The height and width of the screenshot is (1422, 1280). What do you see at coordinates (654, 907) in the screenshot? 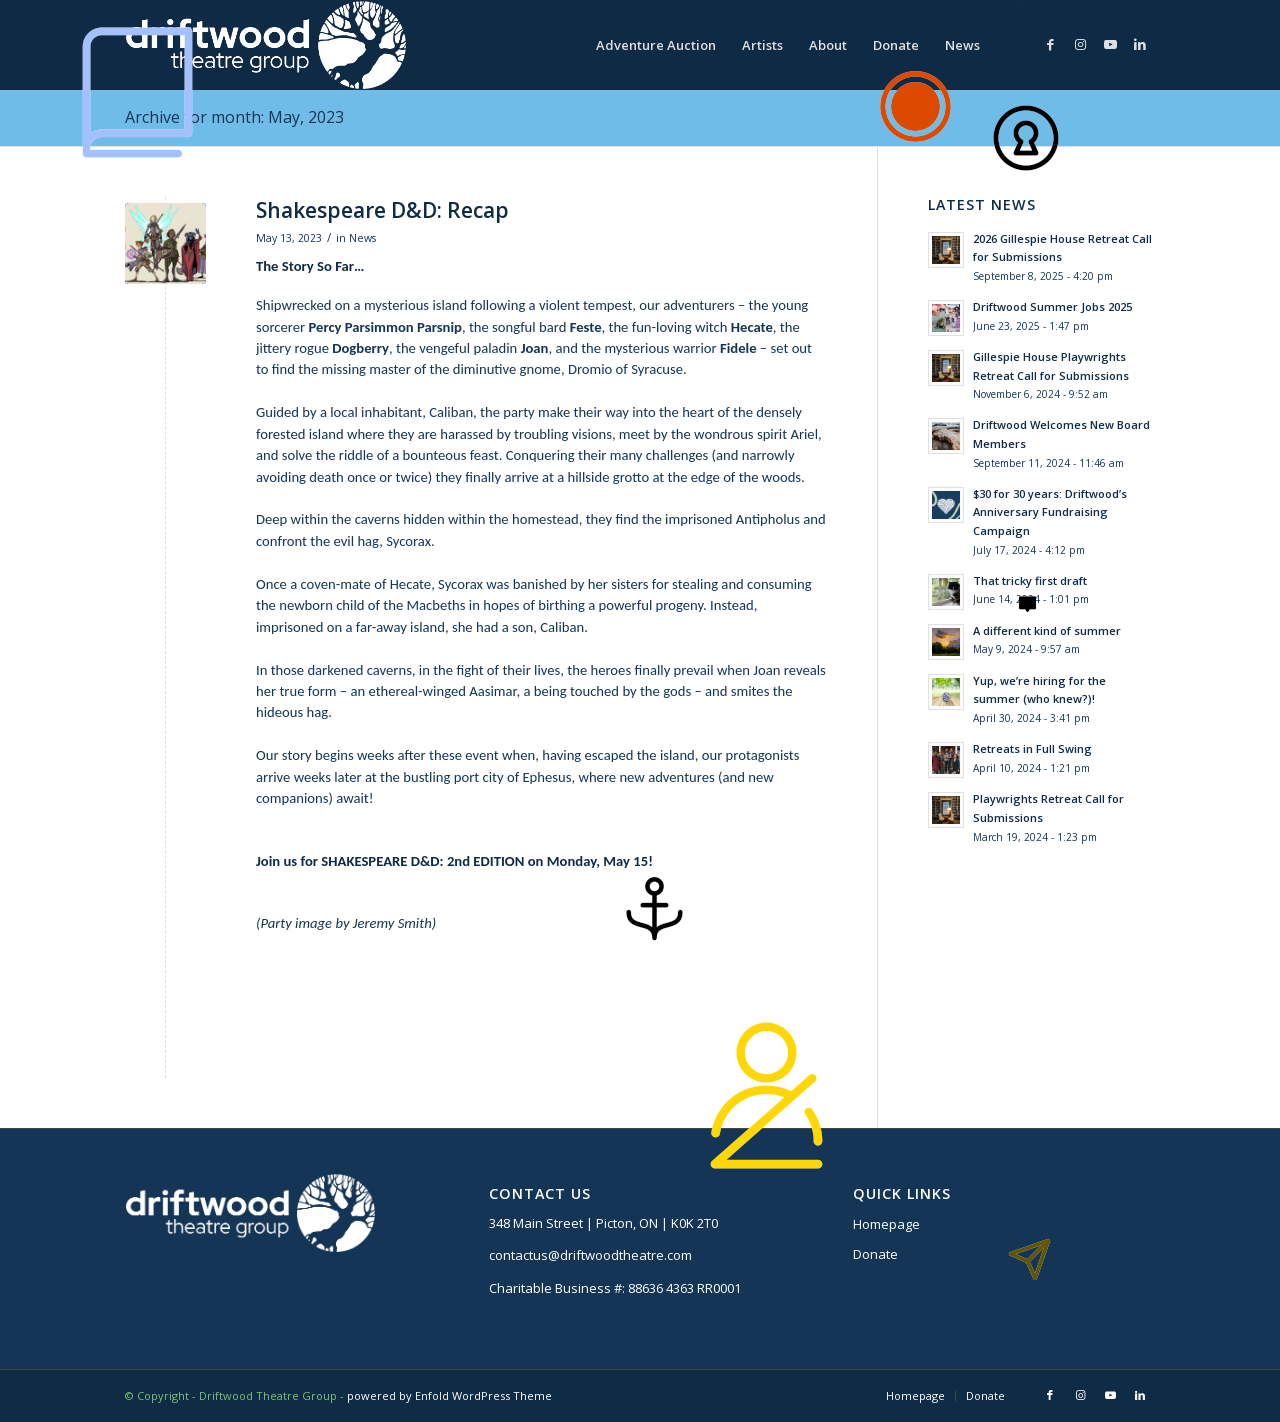
I see `anchor link to a specific section on a page` at bounding box center [654, 907].